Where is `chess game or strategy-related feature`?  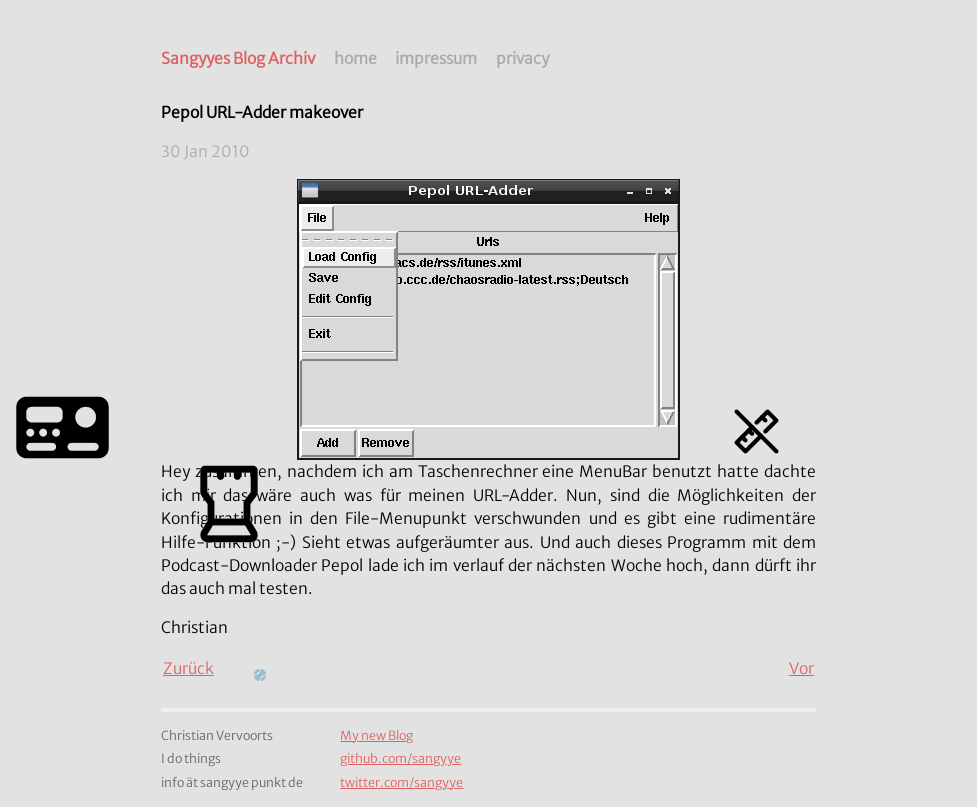 chess game or strategy-related feature is located at coordinates (229, 504).